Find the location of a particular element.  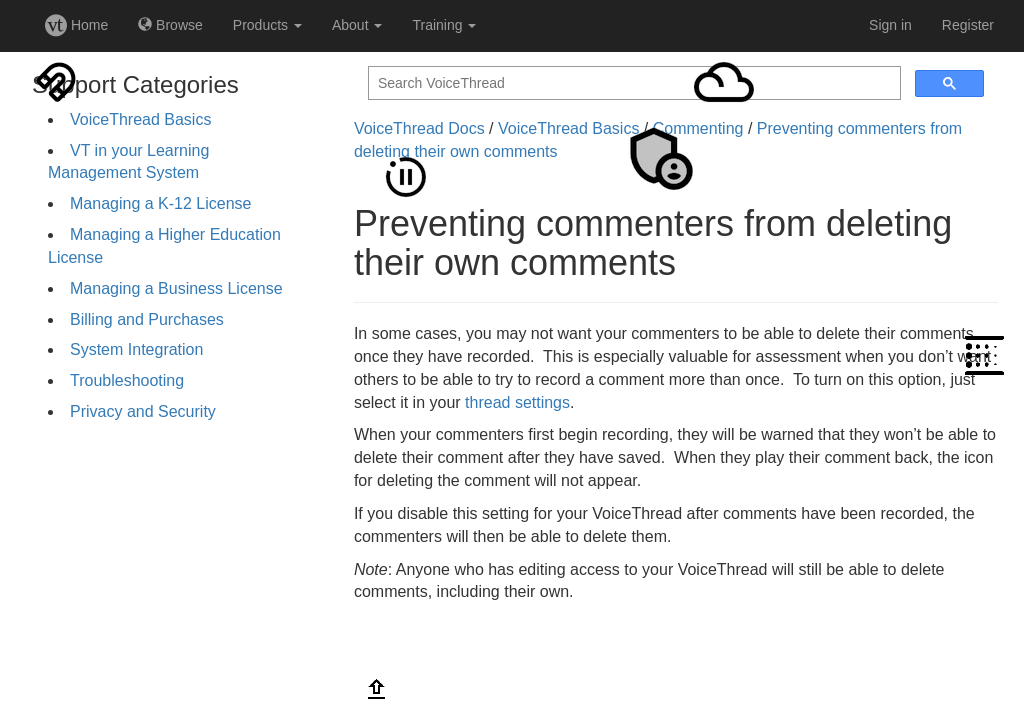

upload a file from your device is located at coordinates (376, 689).